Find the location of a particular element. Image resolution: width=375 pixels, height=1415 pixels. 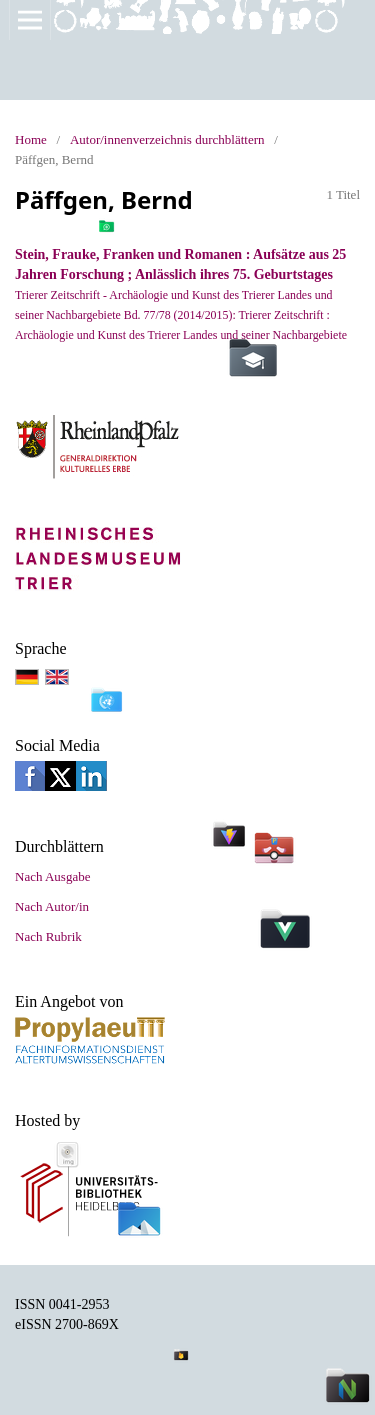

a raw disk image file is located at coordinates (67, 1154).